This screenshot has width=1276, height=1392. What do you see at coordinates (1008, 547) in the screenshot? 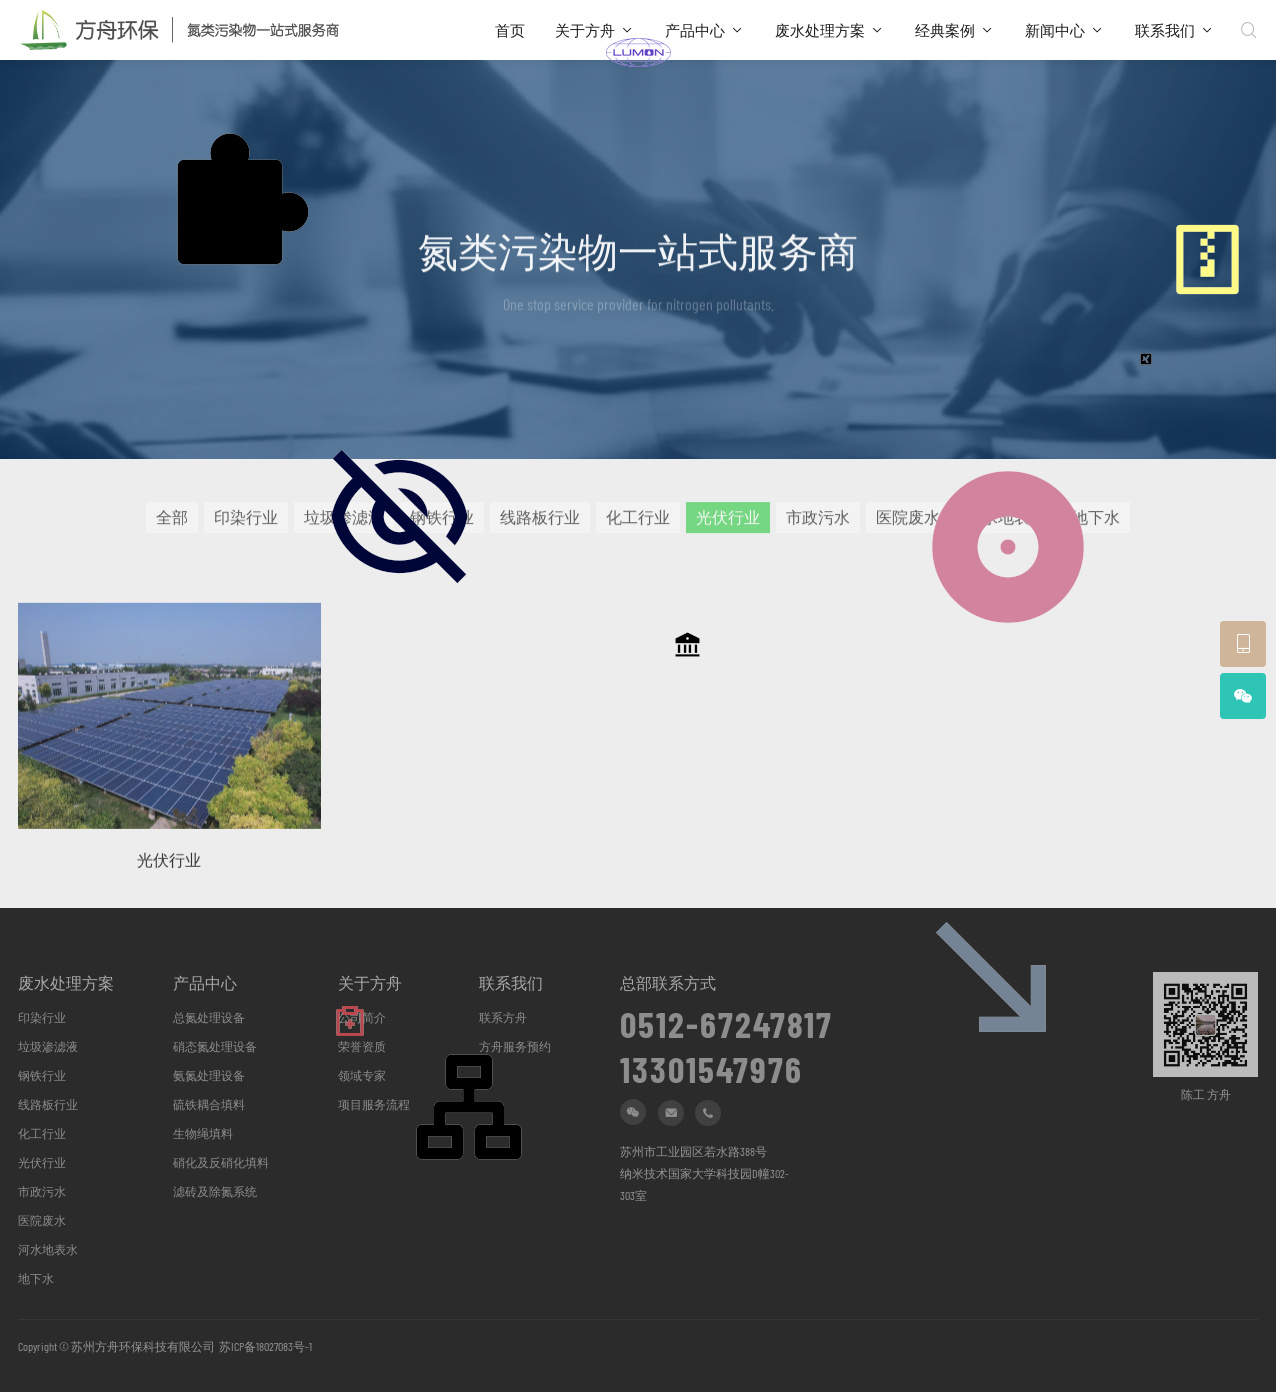
I see `view music album collection` at bounding box center [1008, 547].